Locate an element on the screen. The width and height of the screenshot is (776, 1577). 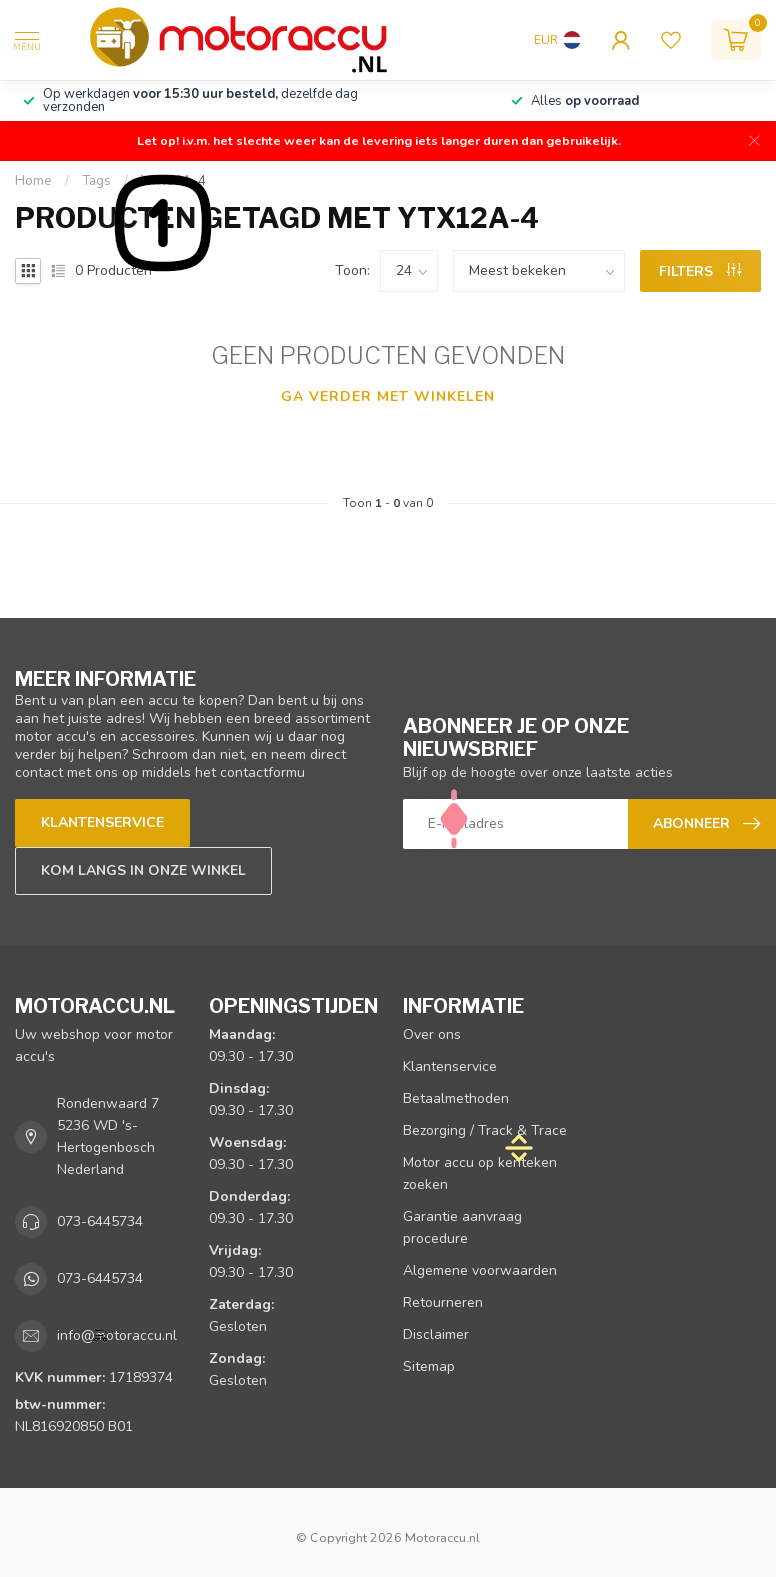
indicates the first item or step in a sequence is located at coordinates (163, 223).